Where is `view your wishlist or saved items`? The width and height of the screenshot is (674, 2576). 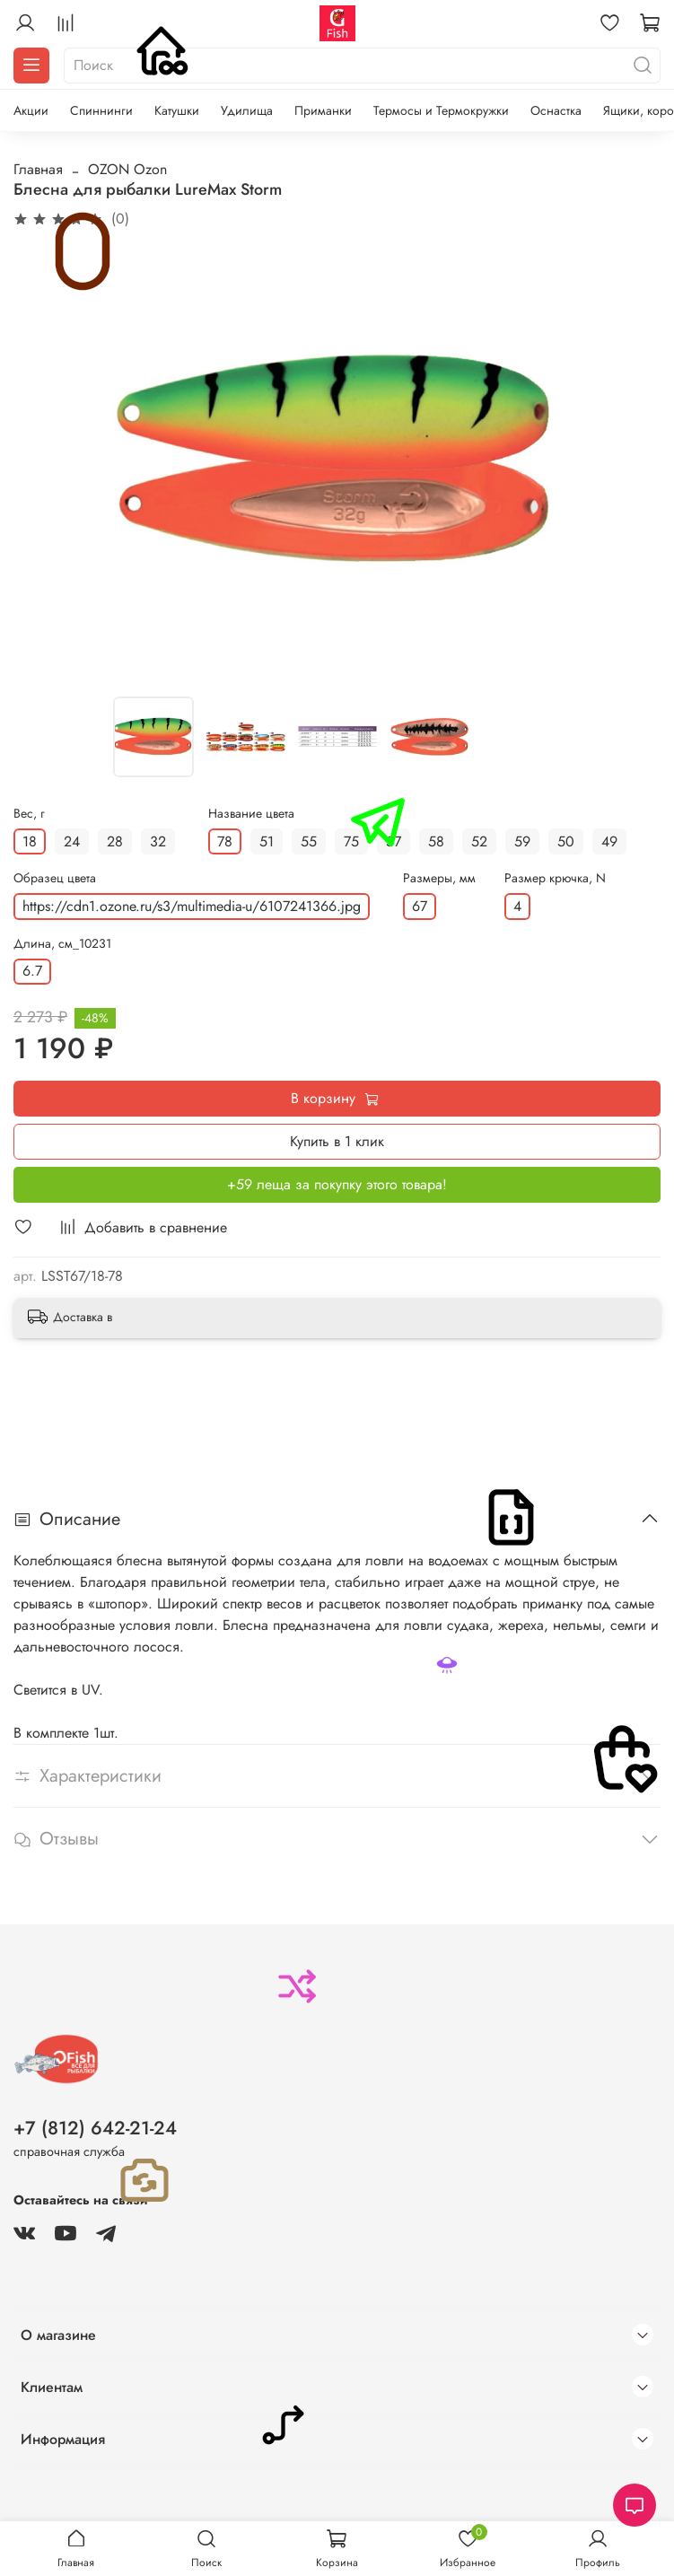 view your wishlist or saved items is located at coordinates (622, 1757).